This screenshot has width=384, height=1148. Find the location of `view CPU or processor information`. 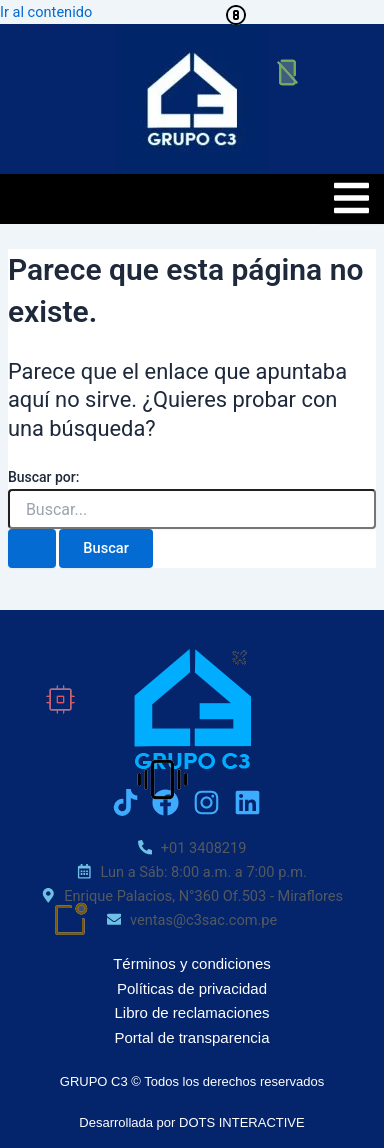

view CPU or processor information is located at coordinates (60, 699).